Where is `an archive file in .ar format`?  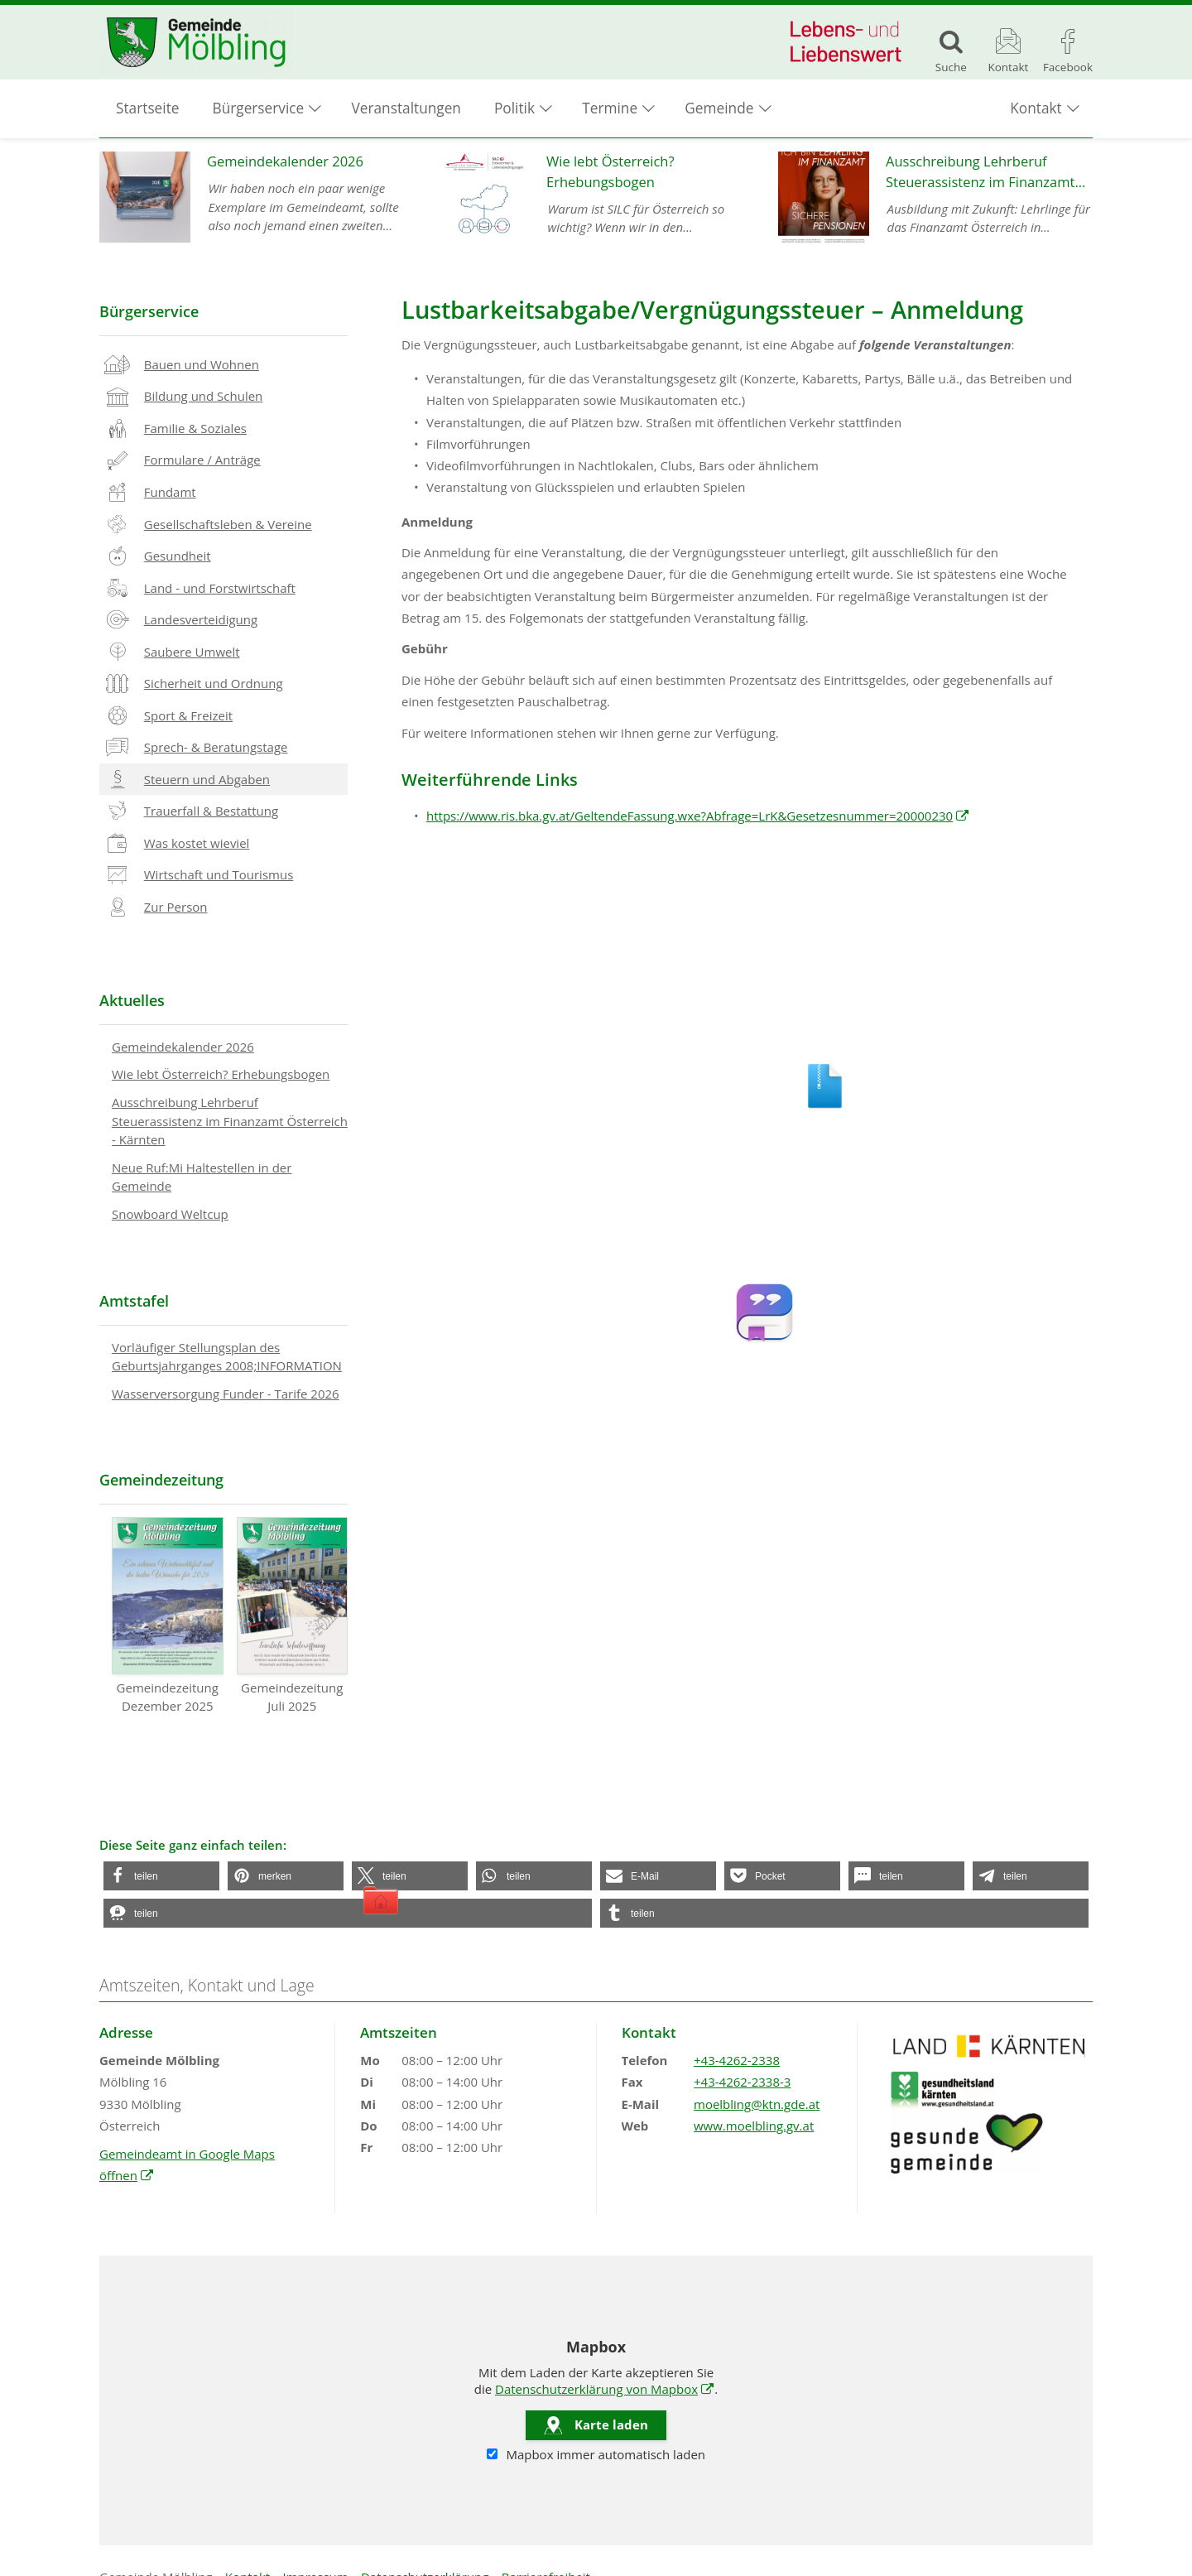
an archive file in .ar format is located at coordinates (824, 1086).